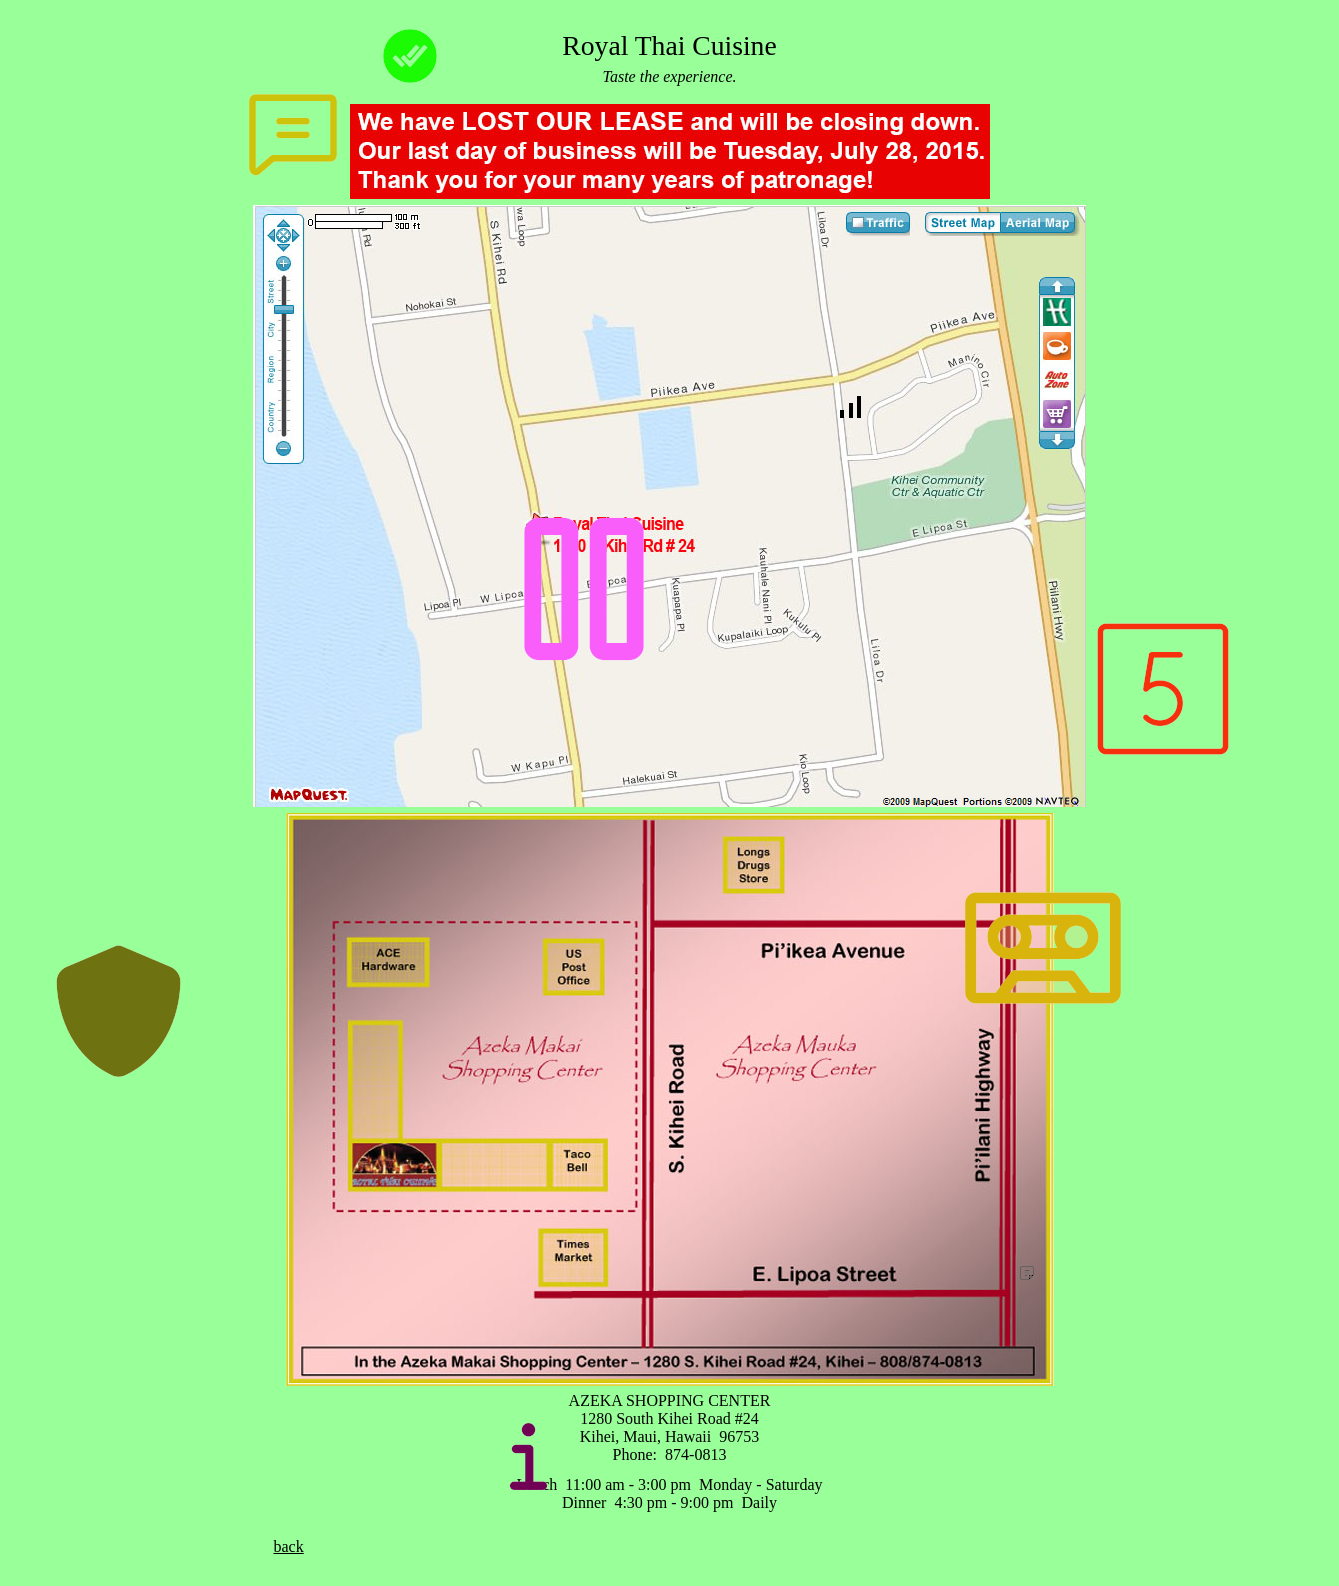 The width and height of the screenshot is (1339, 1586). Describe the element at coordinates (118, 1011) in the screenshot. I see `indicates security or protection status` at that location.